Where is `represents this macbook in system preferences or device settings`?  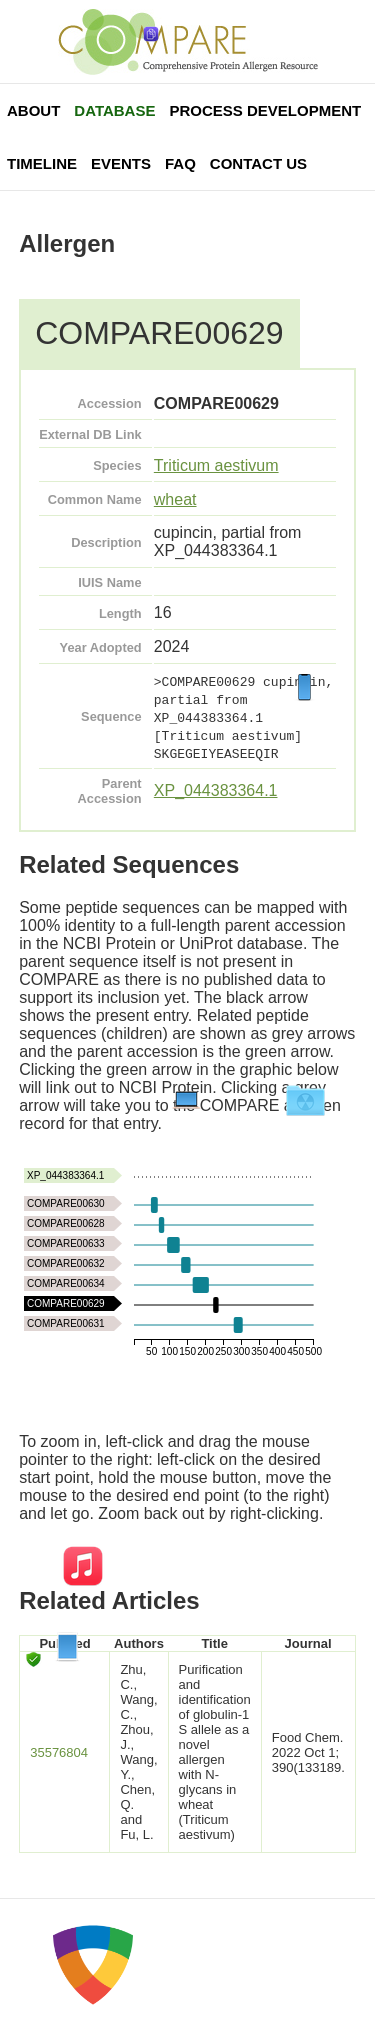 represents this macbook in system preferences or device settings is located at coordinates (186, 1097).